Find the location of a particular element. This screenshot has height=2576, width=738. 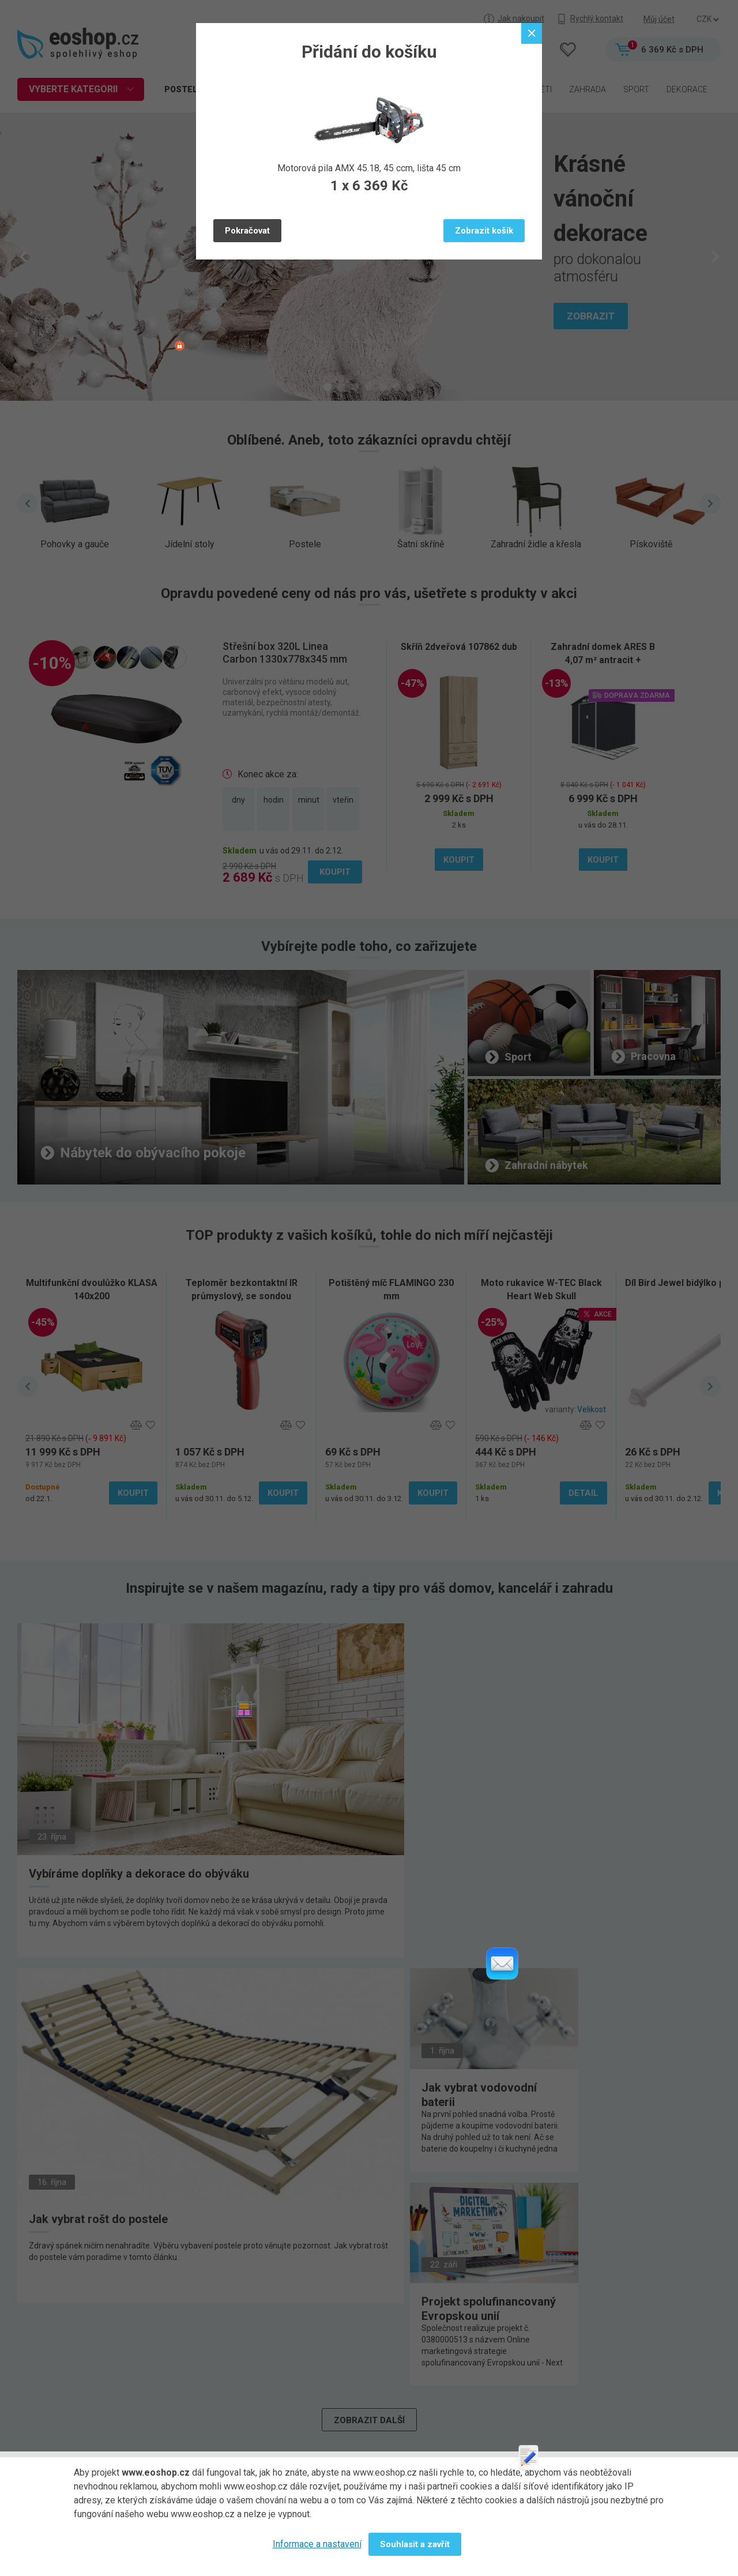

open the Mail app is located at coordinates (502, 1964).